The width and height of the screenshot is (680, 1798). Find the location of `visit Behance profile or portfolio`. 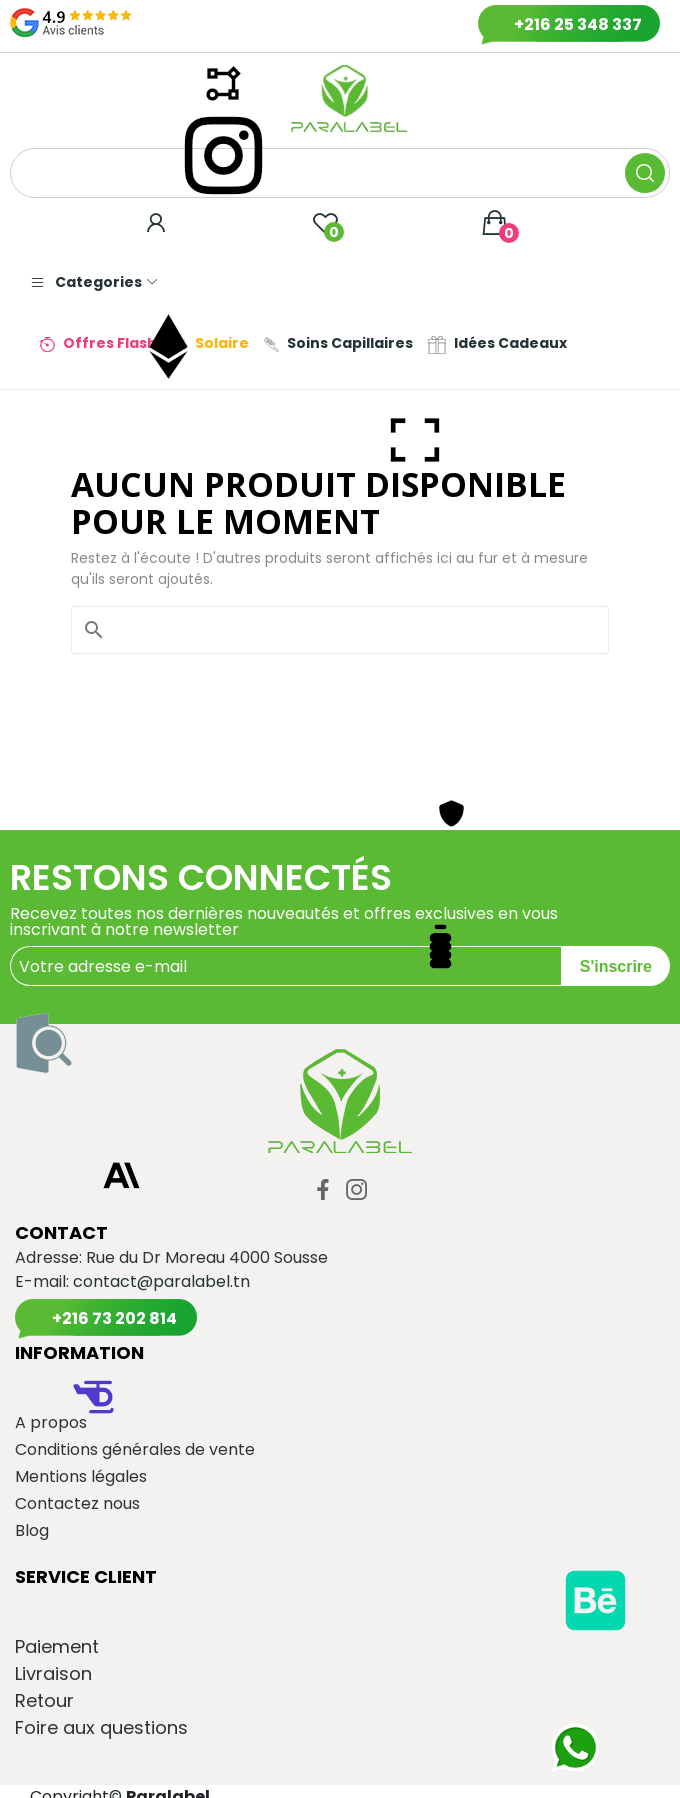

visit Behance profile or portfolio is located at coordinates (595, 1600).